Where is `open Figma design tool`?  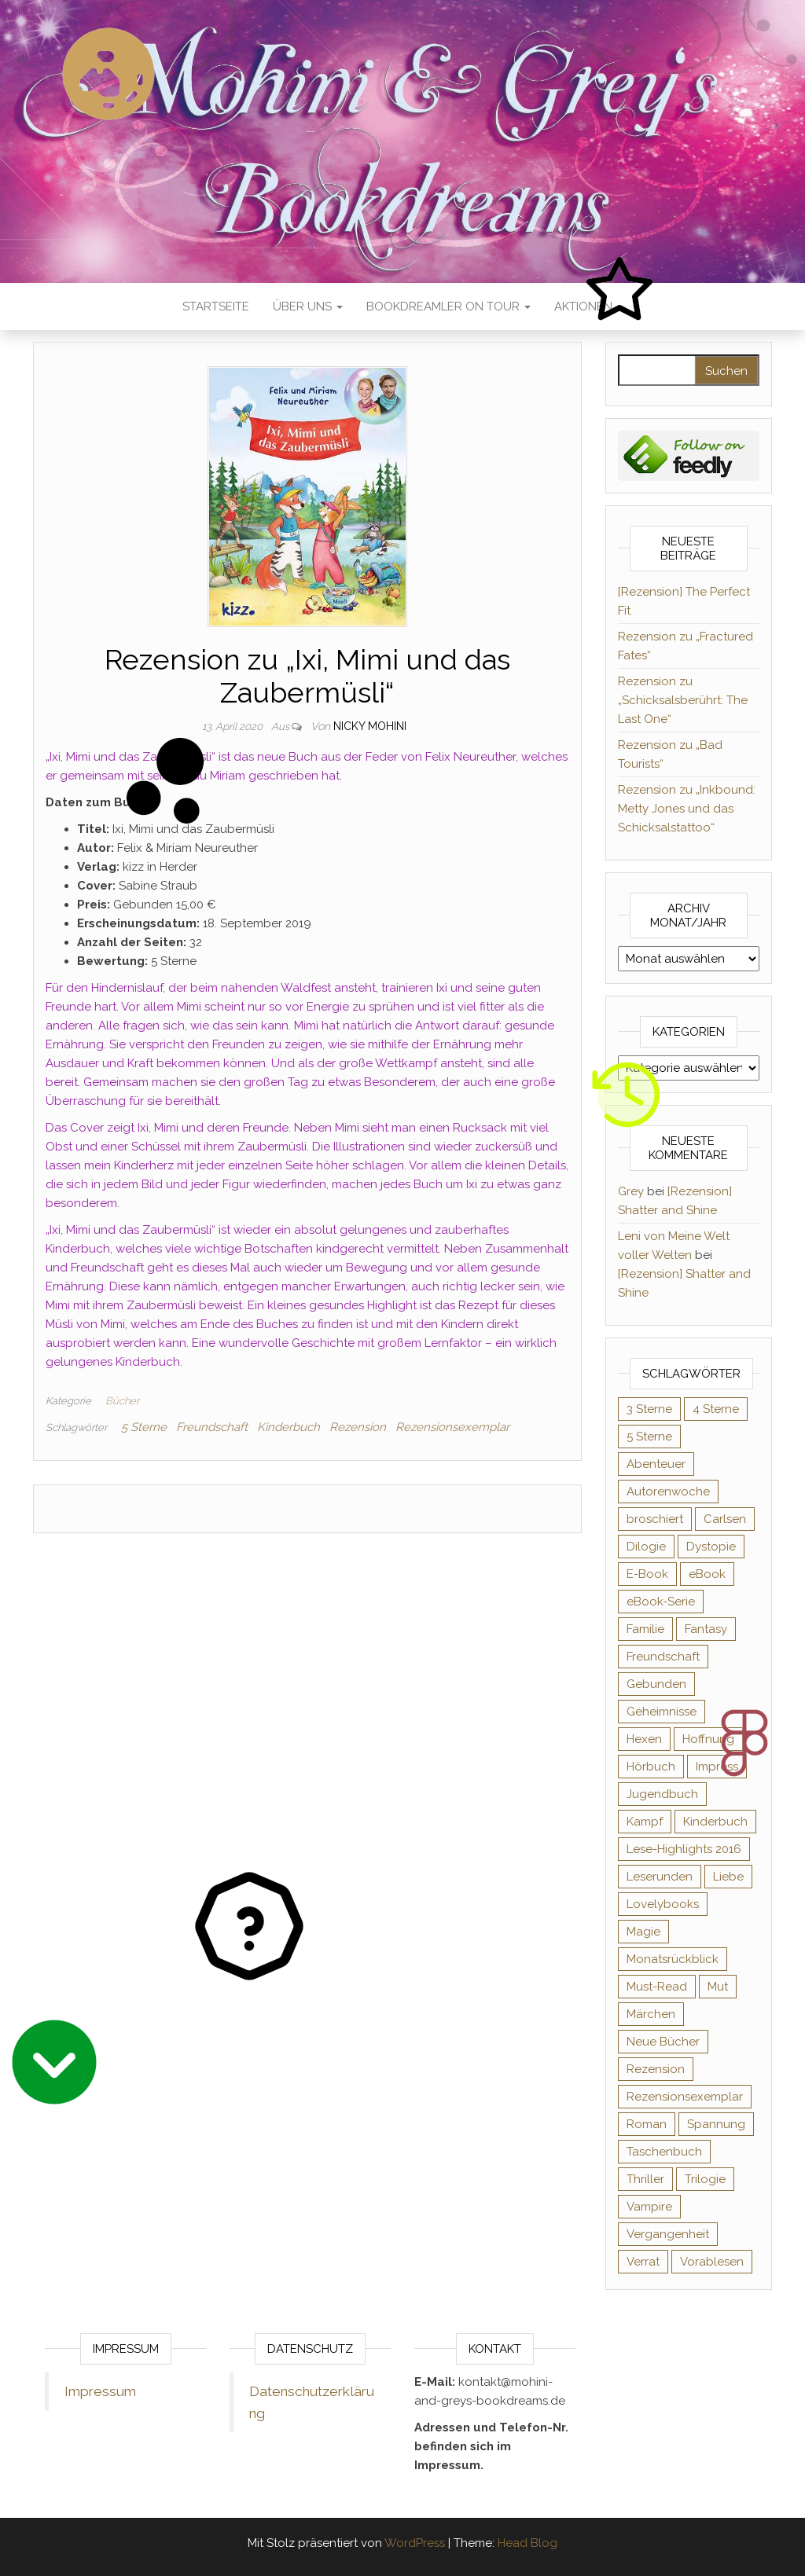 open Figma design tool is located at coordinates (744, 1743).